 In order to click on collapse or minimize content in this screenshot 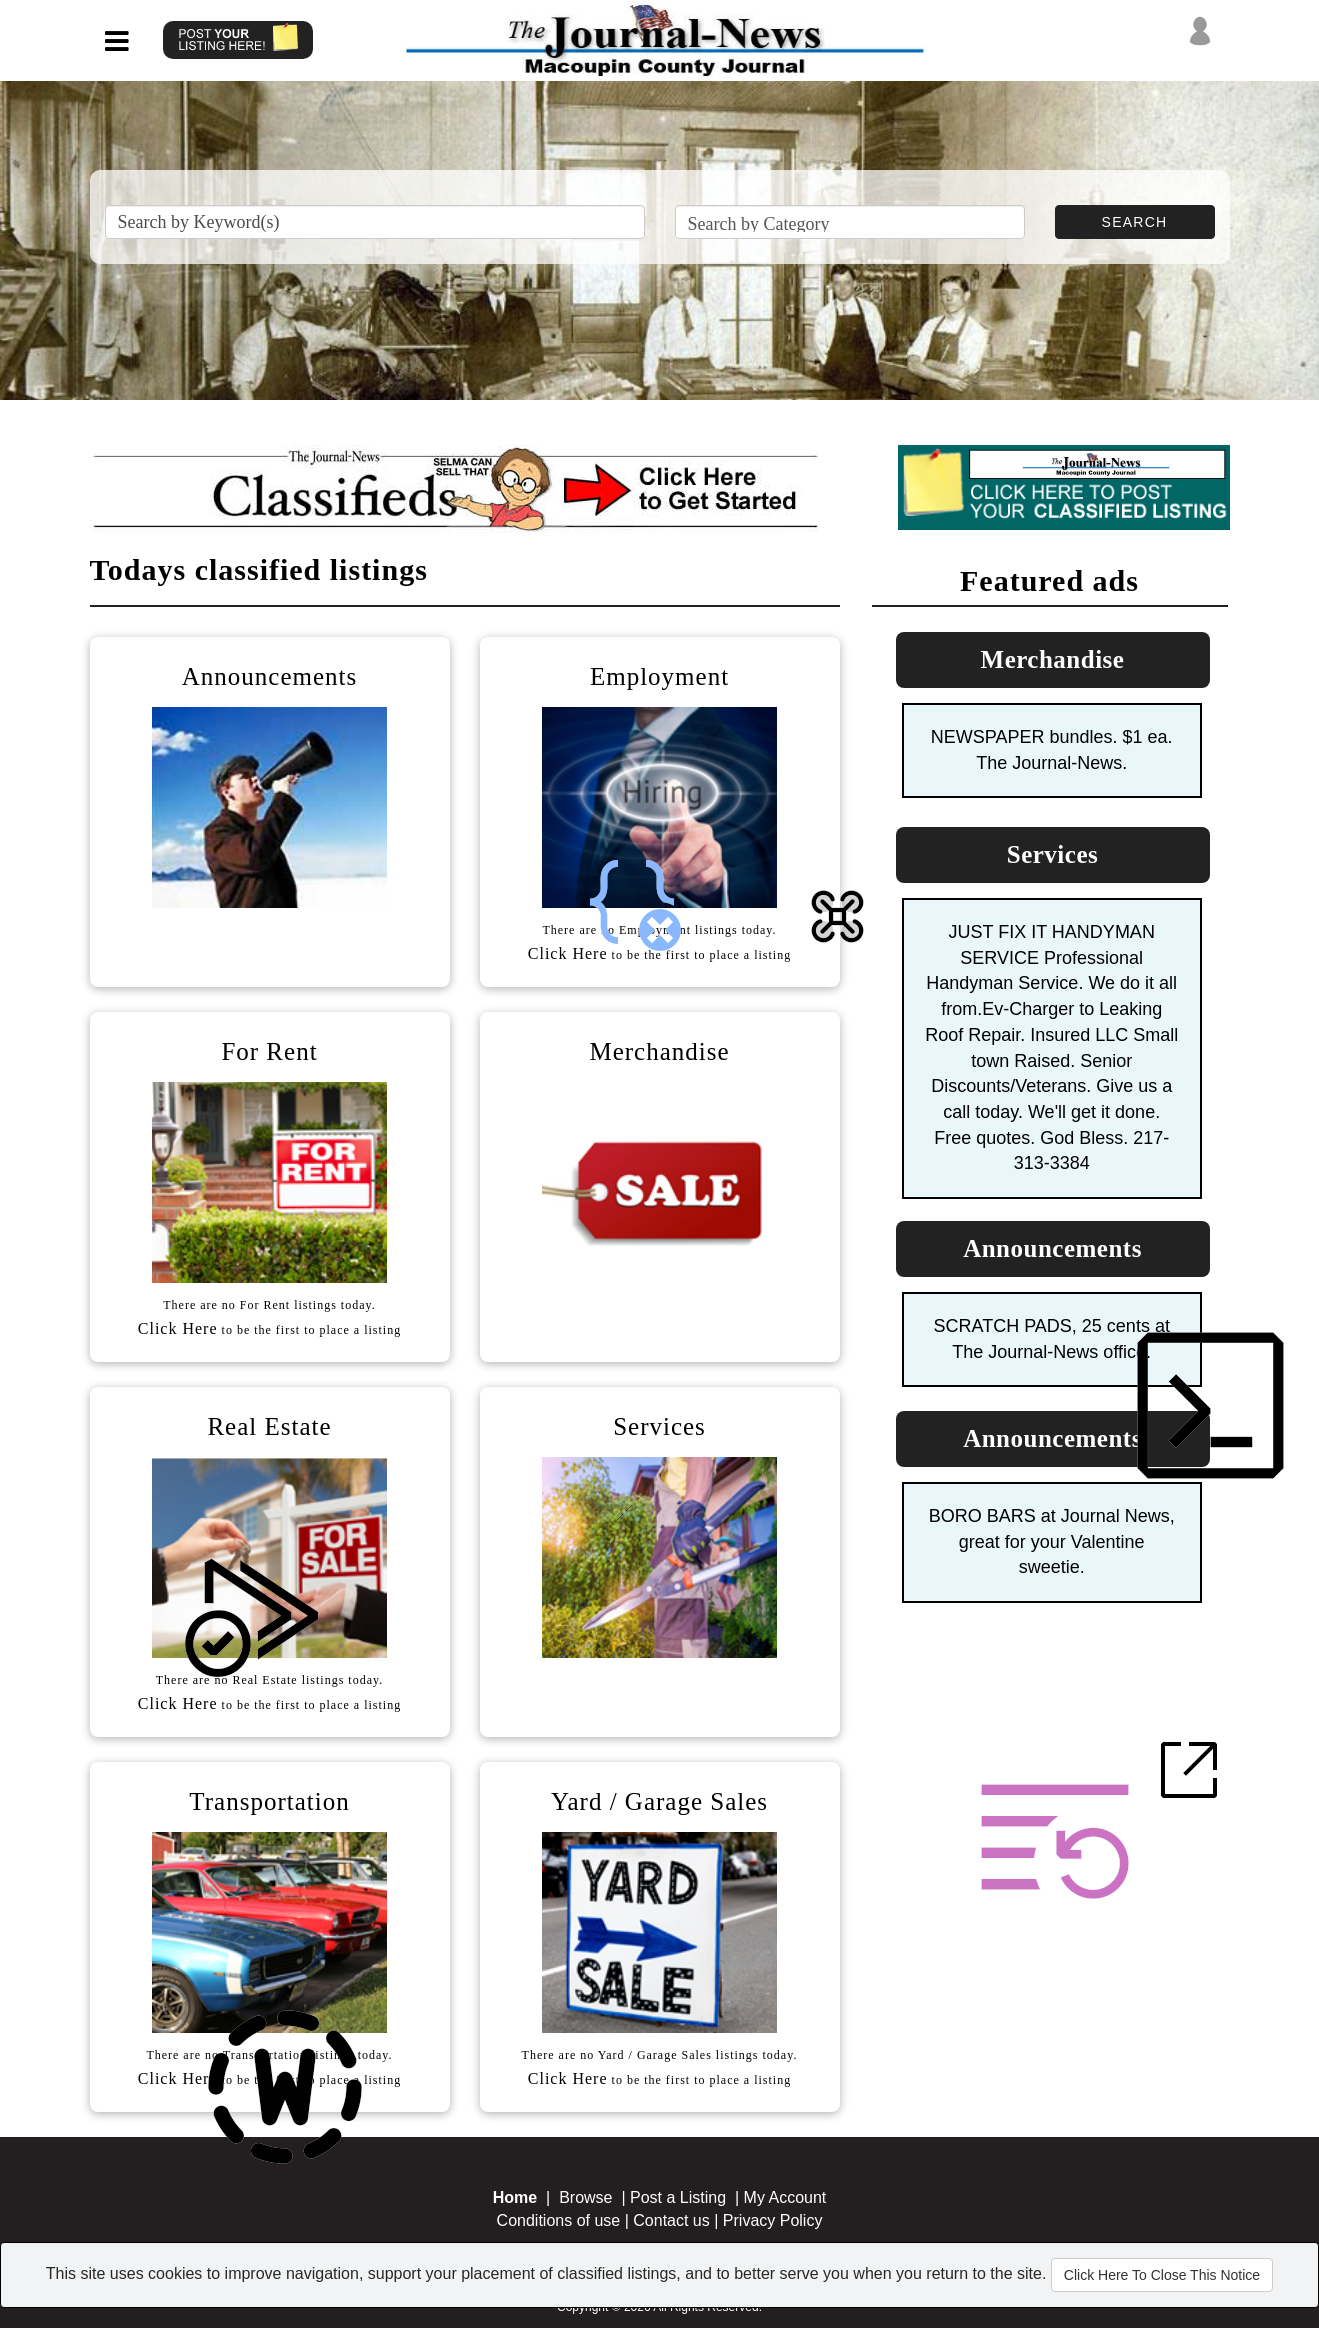, I will do `click(624, 1512)`.